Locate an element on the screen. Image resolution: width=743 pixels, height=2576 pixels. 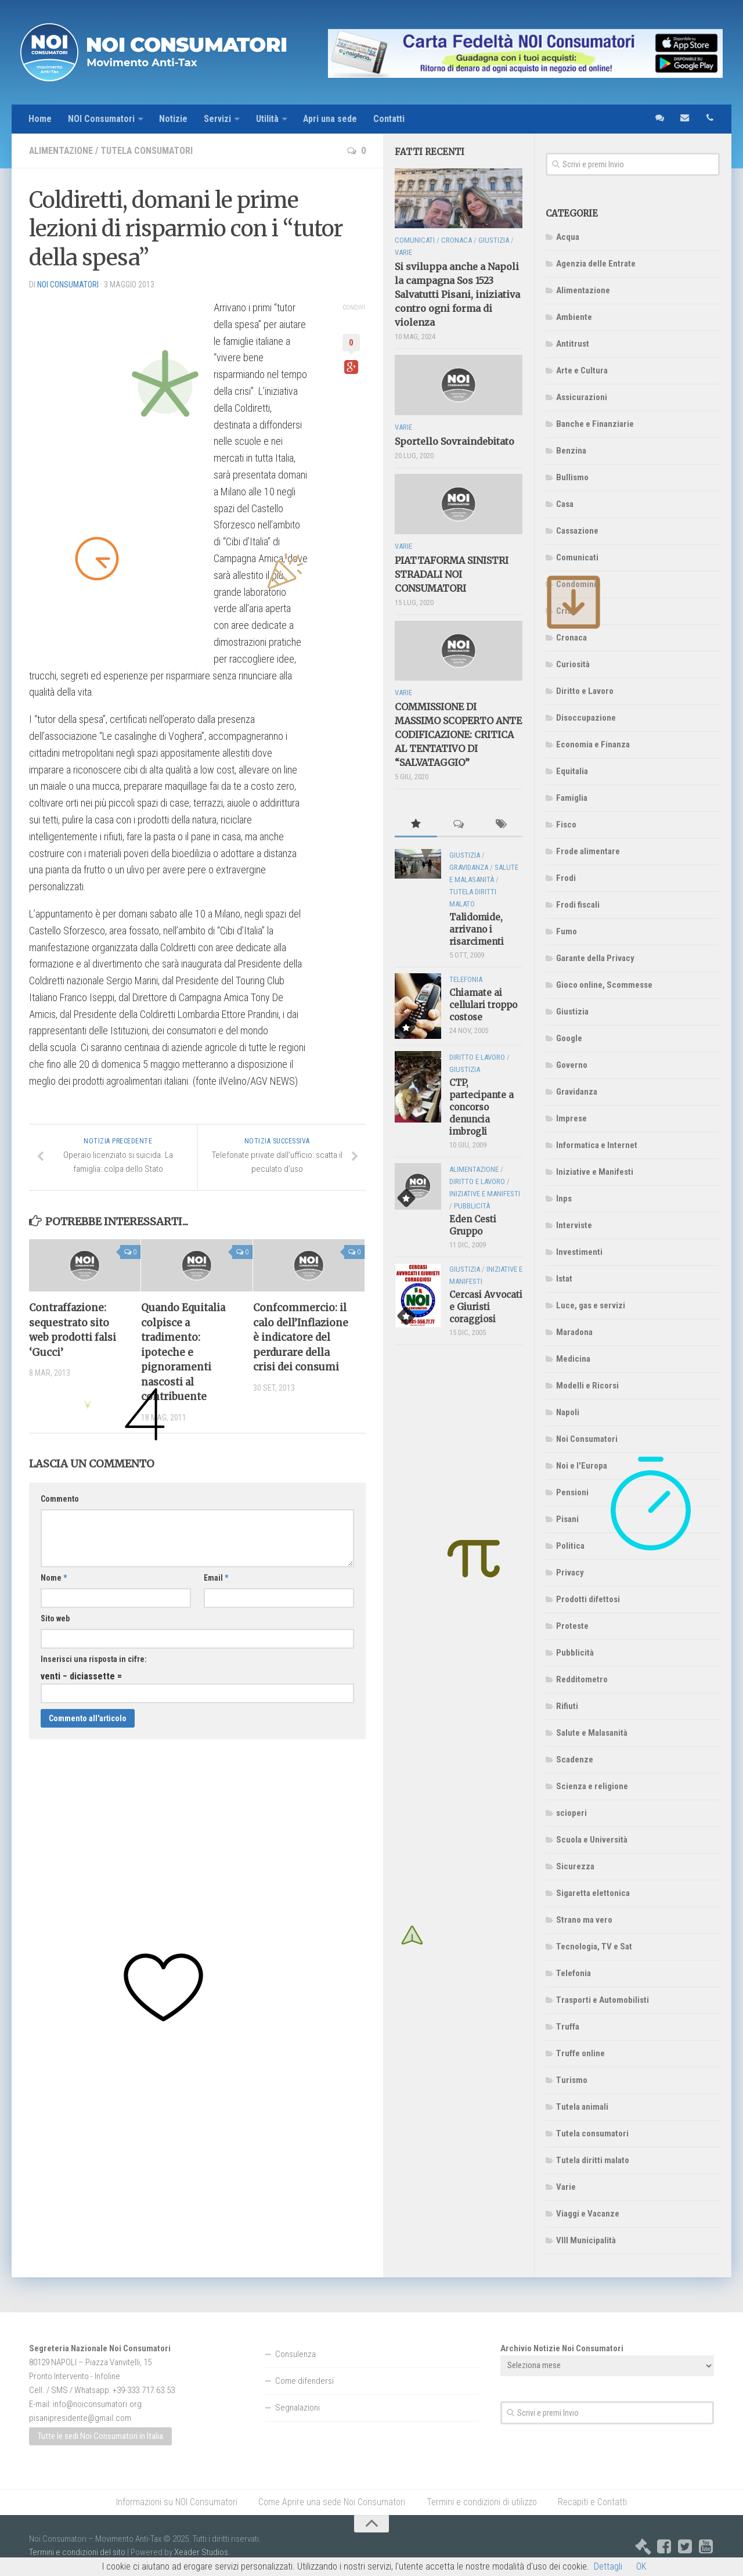
celebrate a completed milestone or achievement is located at coordinates (283, 573).